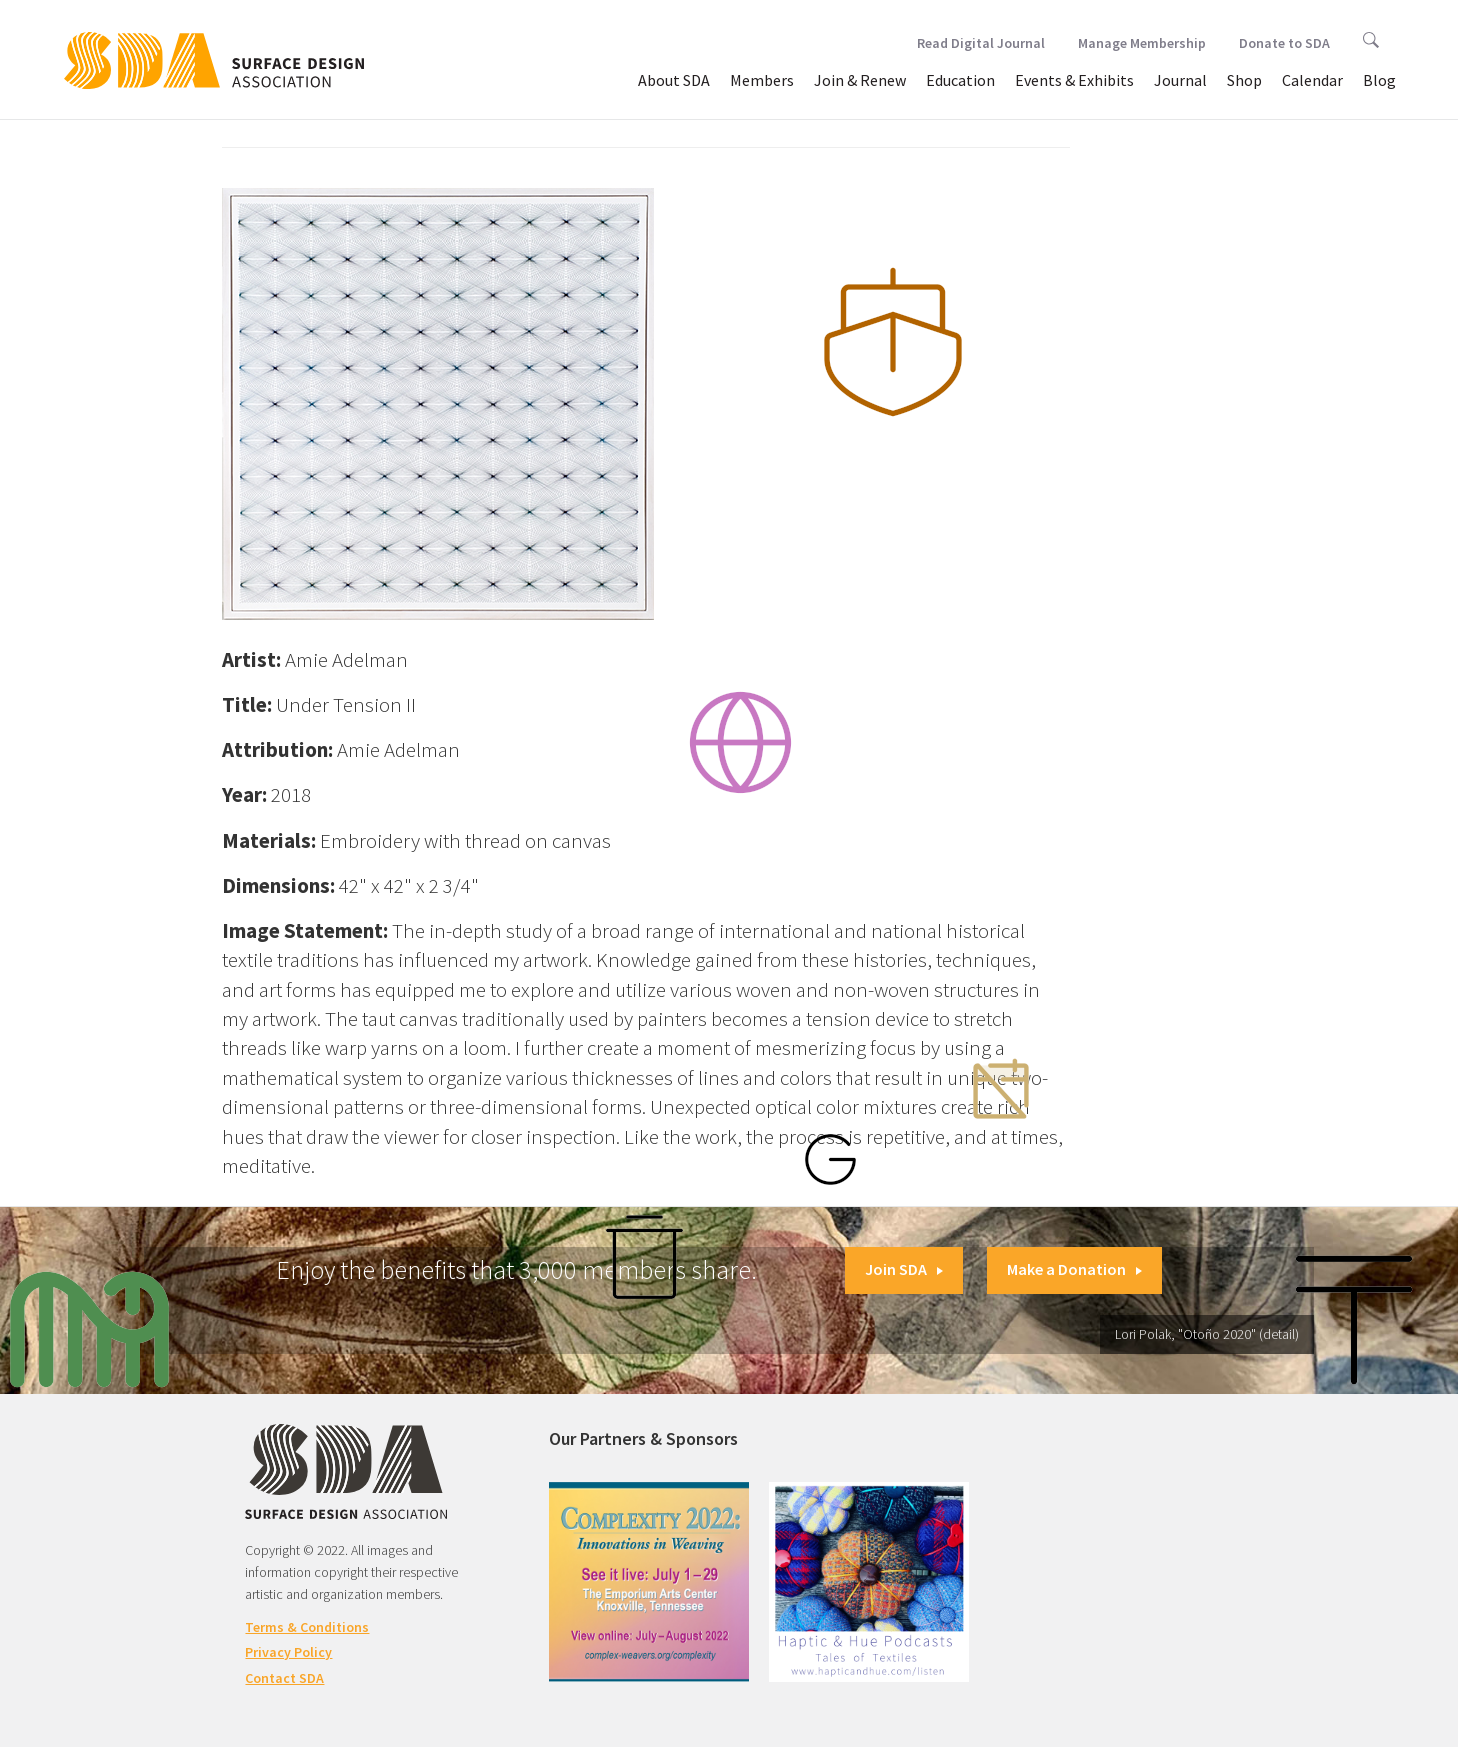 The image size is (1458, 1747). Describe the element at coordinates (830, 1159) in the screenshot. I see `sign in with Google` at that location.